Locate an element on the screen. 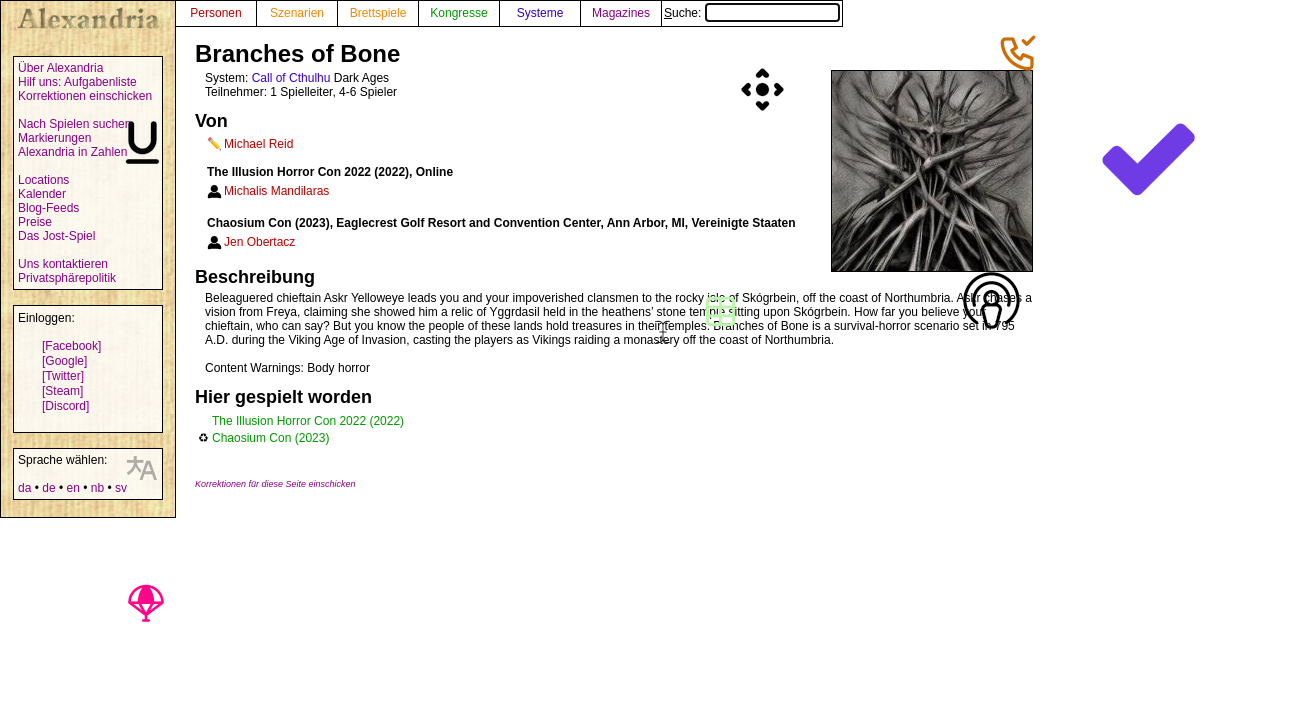 The height and width of the screenshot is (720, 1304). text input field is active is located at coordinates (663, 332).